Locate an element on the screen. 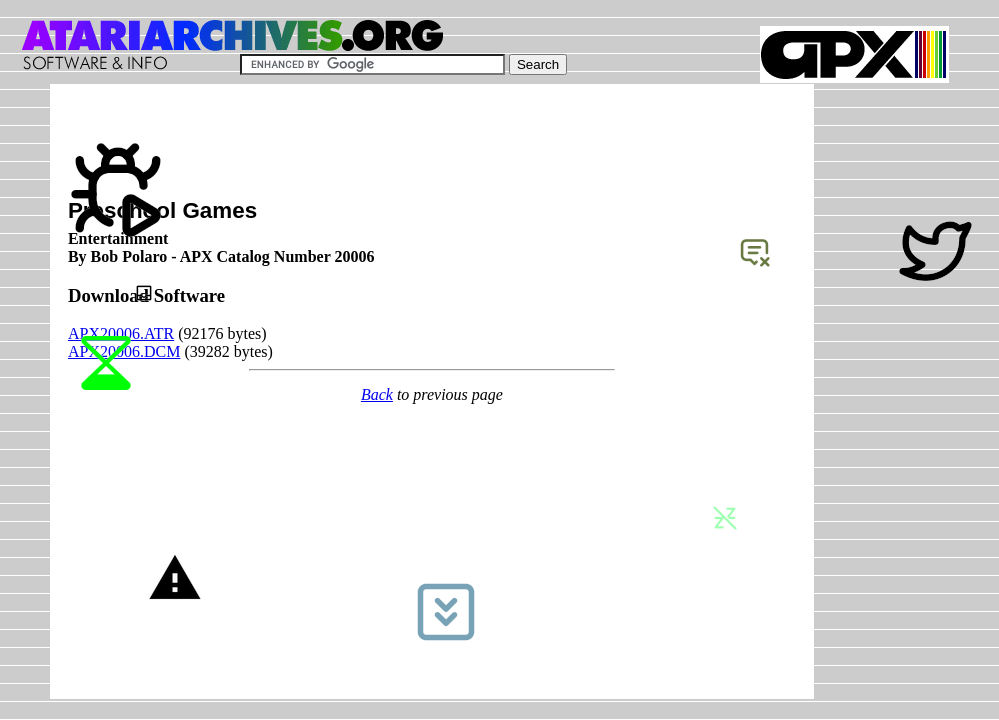 The image size is (999, 720). indicates a warning or caution state is located at coordinates (175, 578).